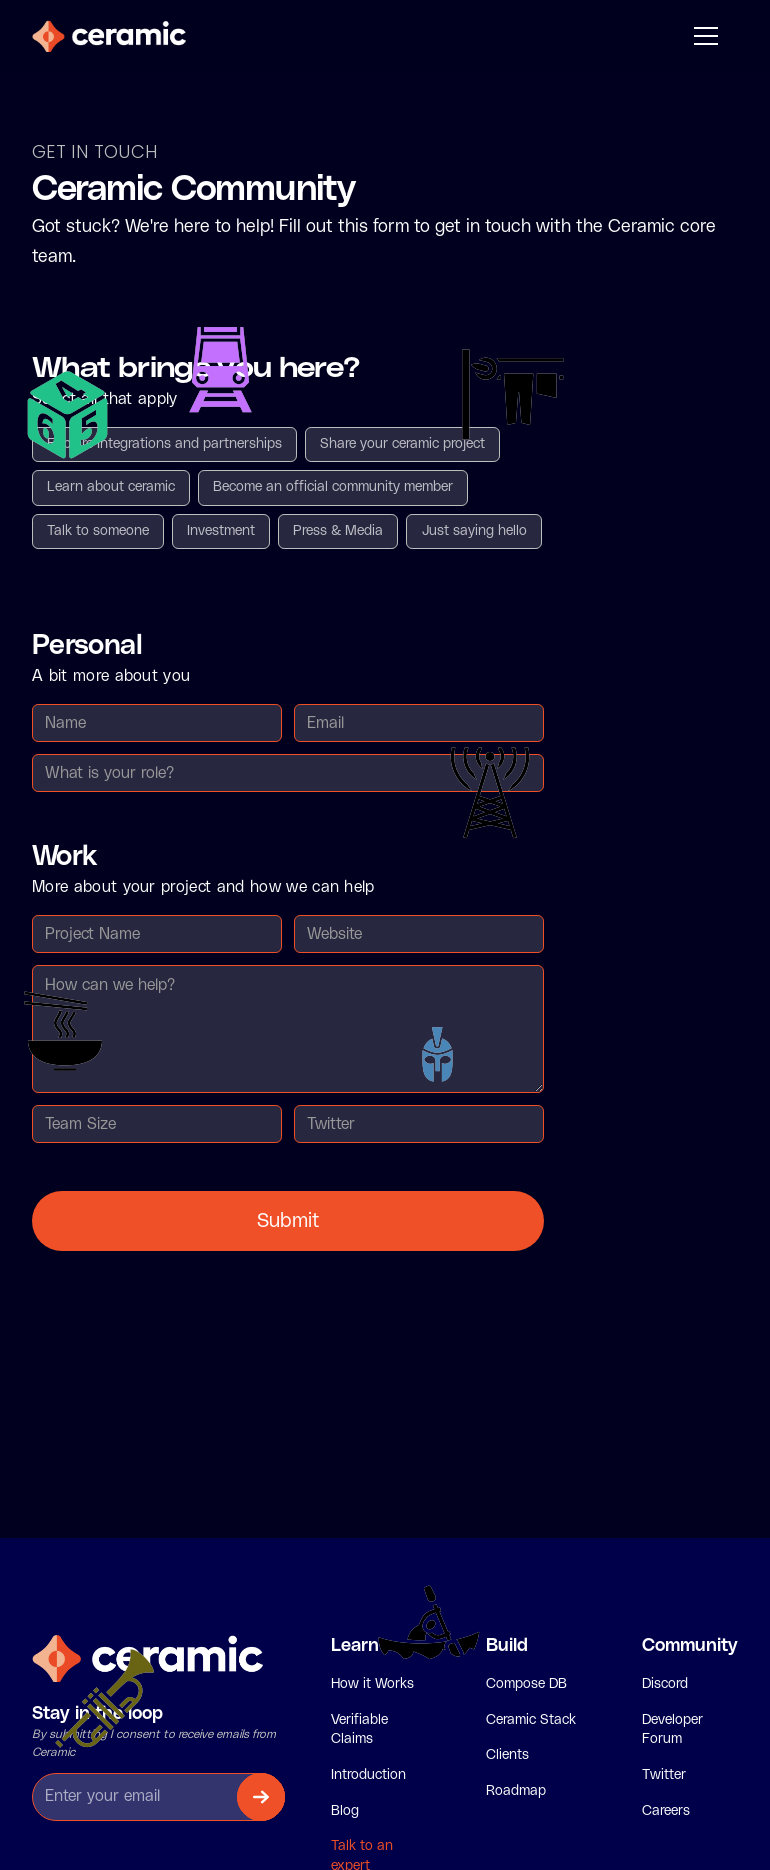  What do you see at coordinates (437, 1054) in the screenshot?
I see `select warrior or knight character class` at bounding box center [437, 1054].